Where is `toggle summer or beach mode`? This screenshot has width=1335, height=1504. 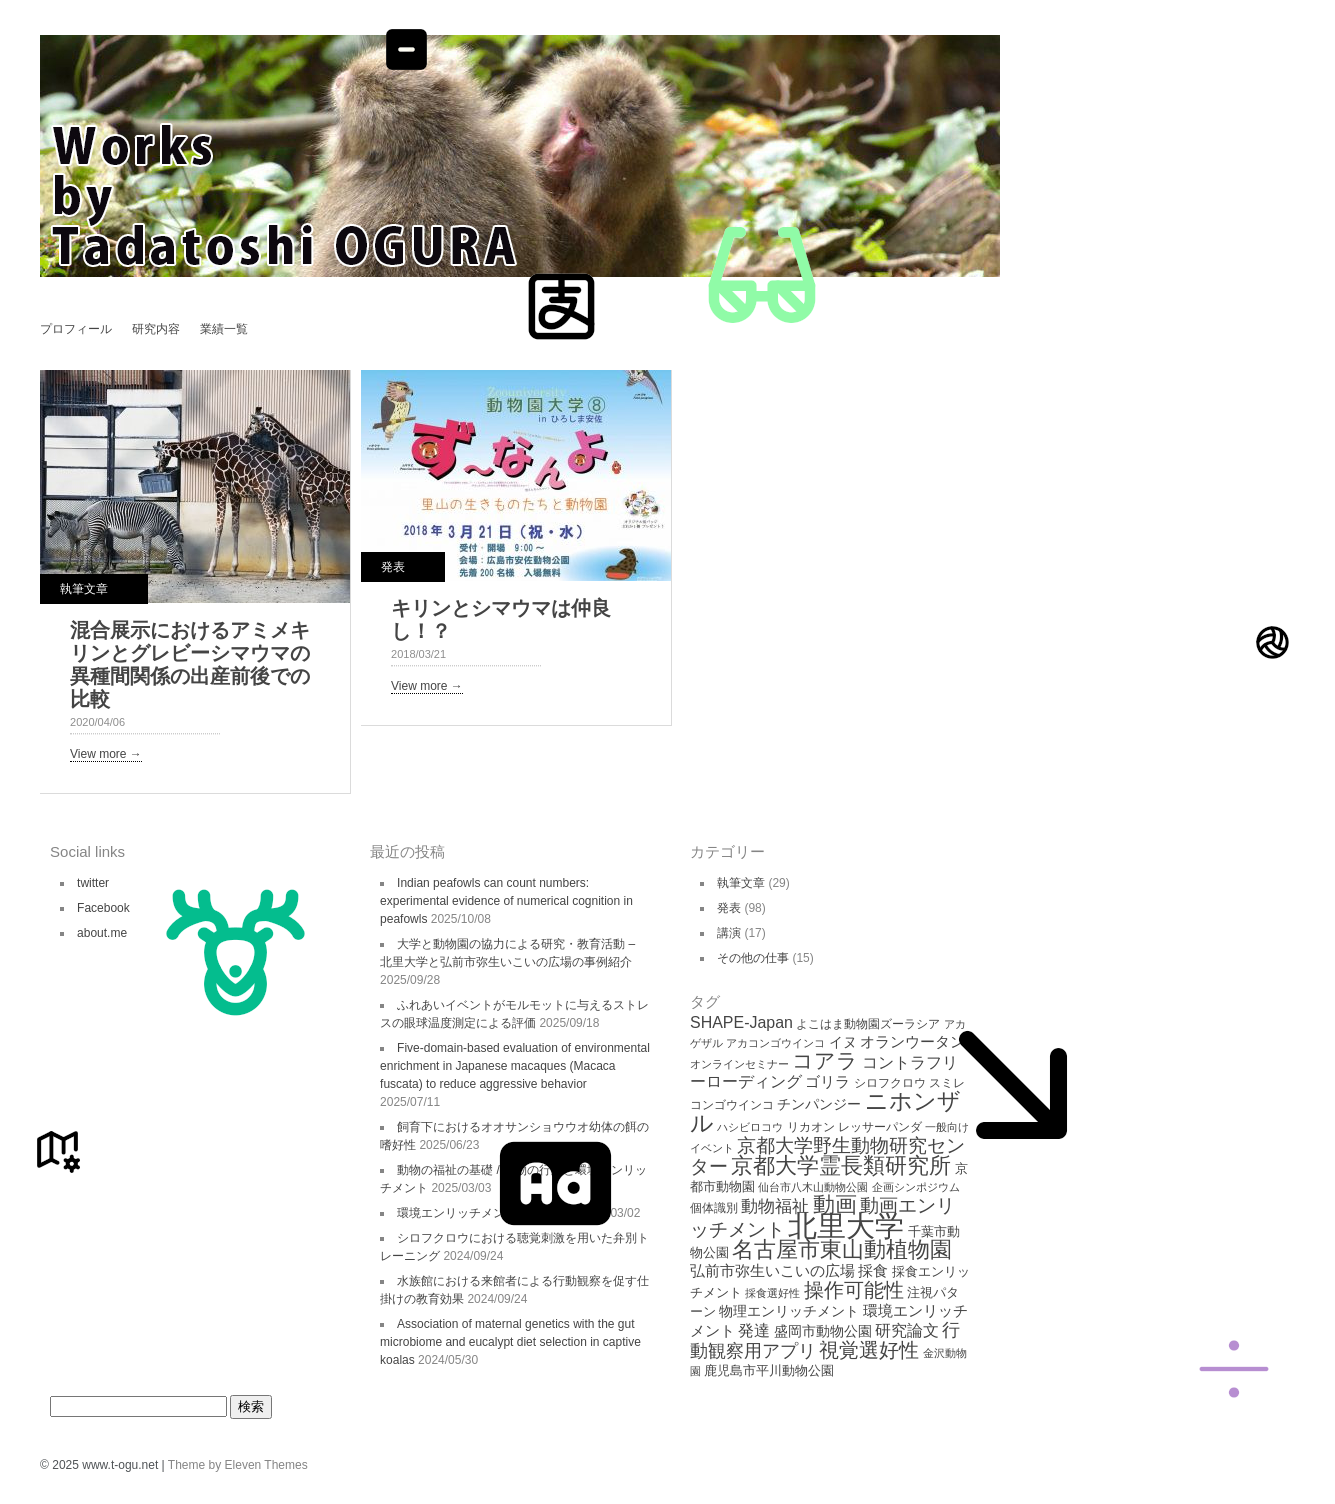 toggle summer or beach mode is located at coordinates (762, 275).